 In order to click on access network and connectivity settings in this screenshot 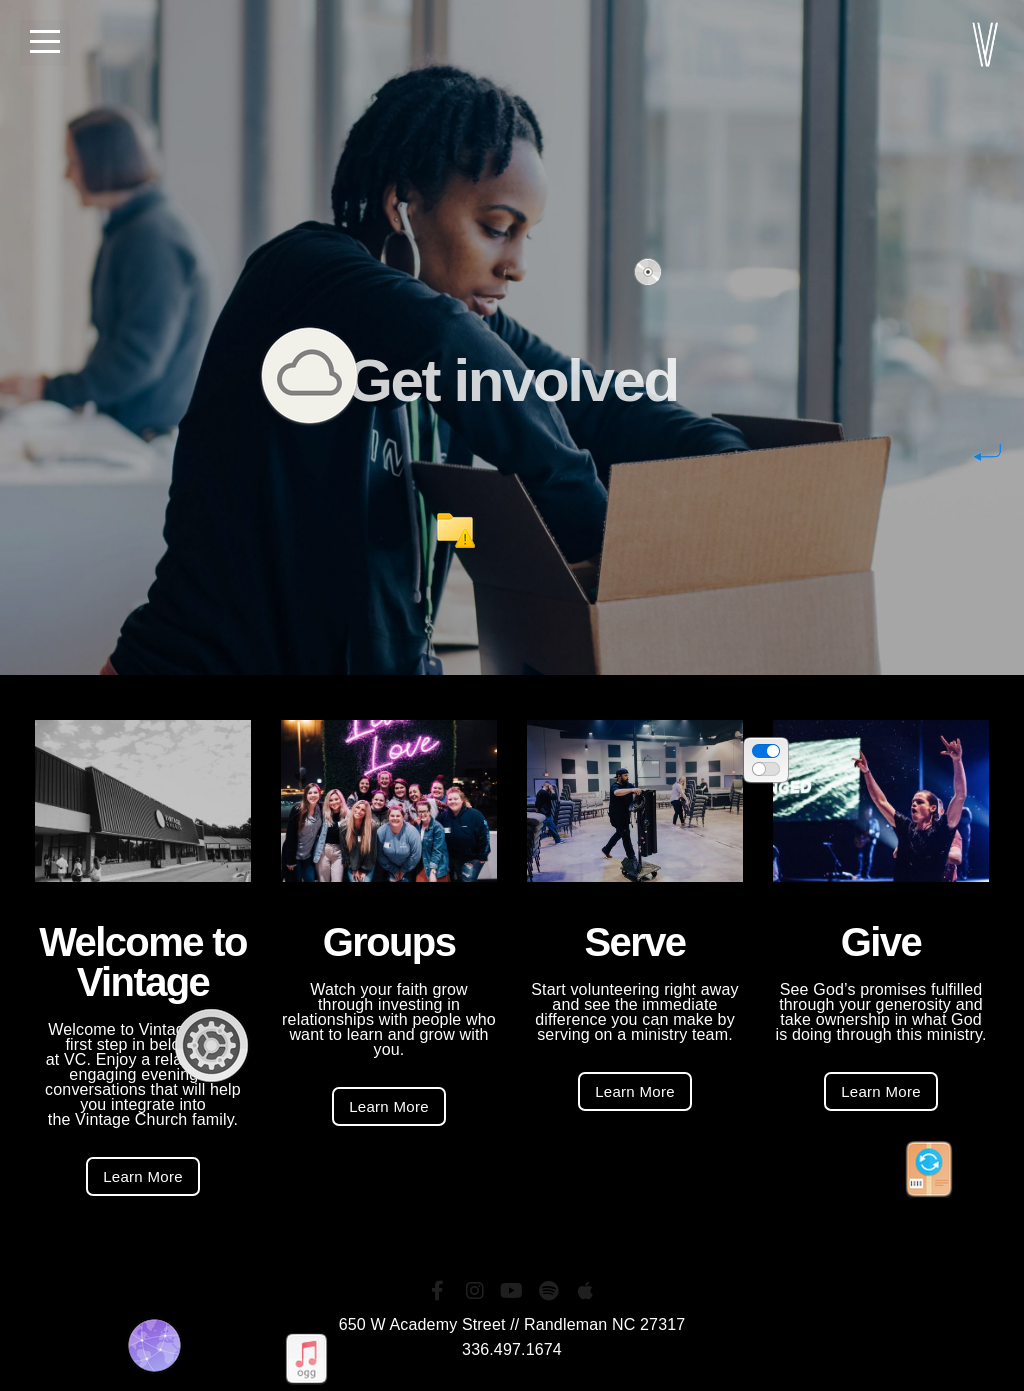, I will do `click(154, 1345)`.